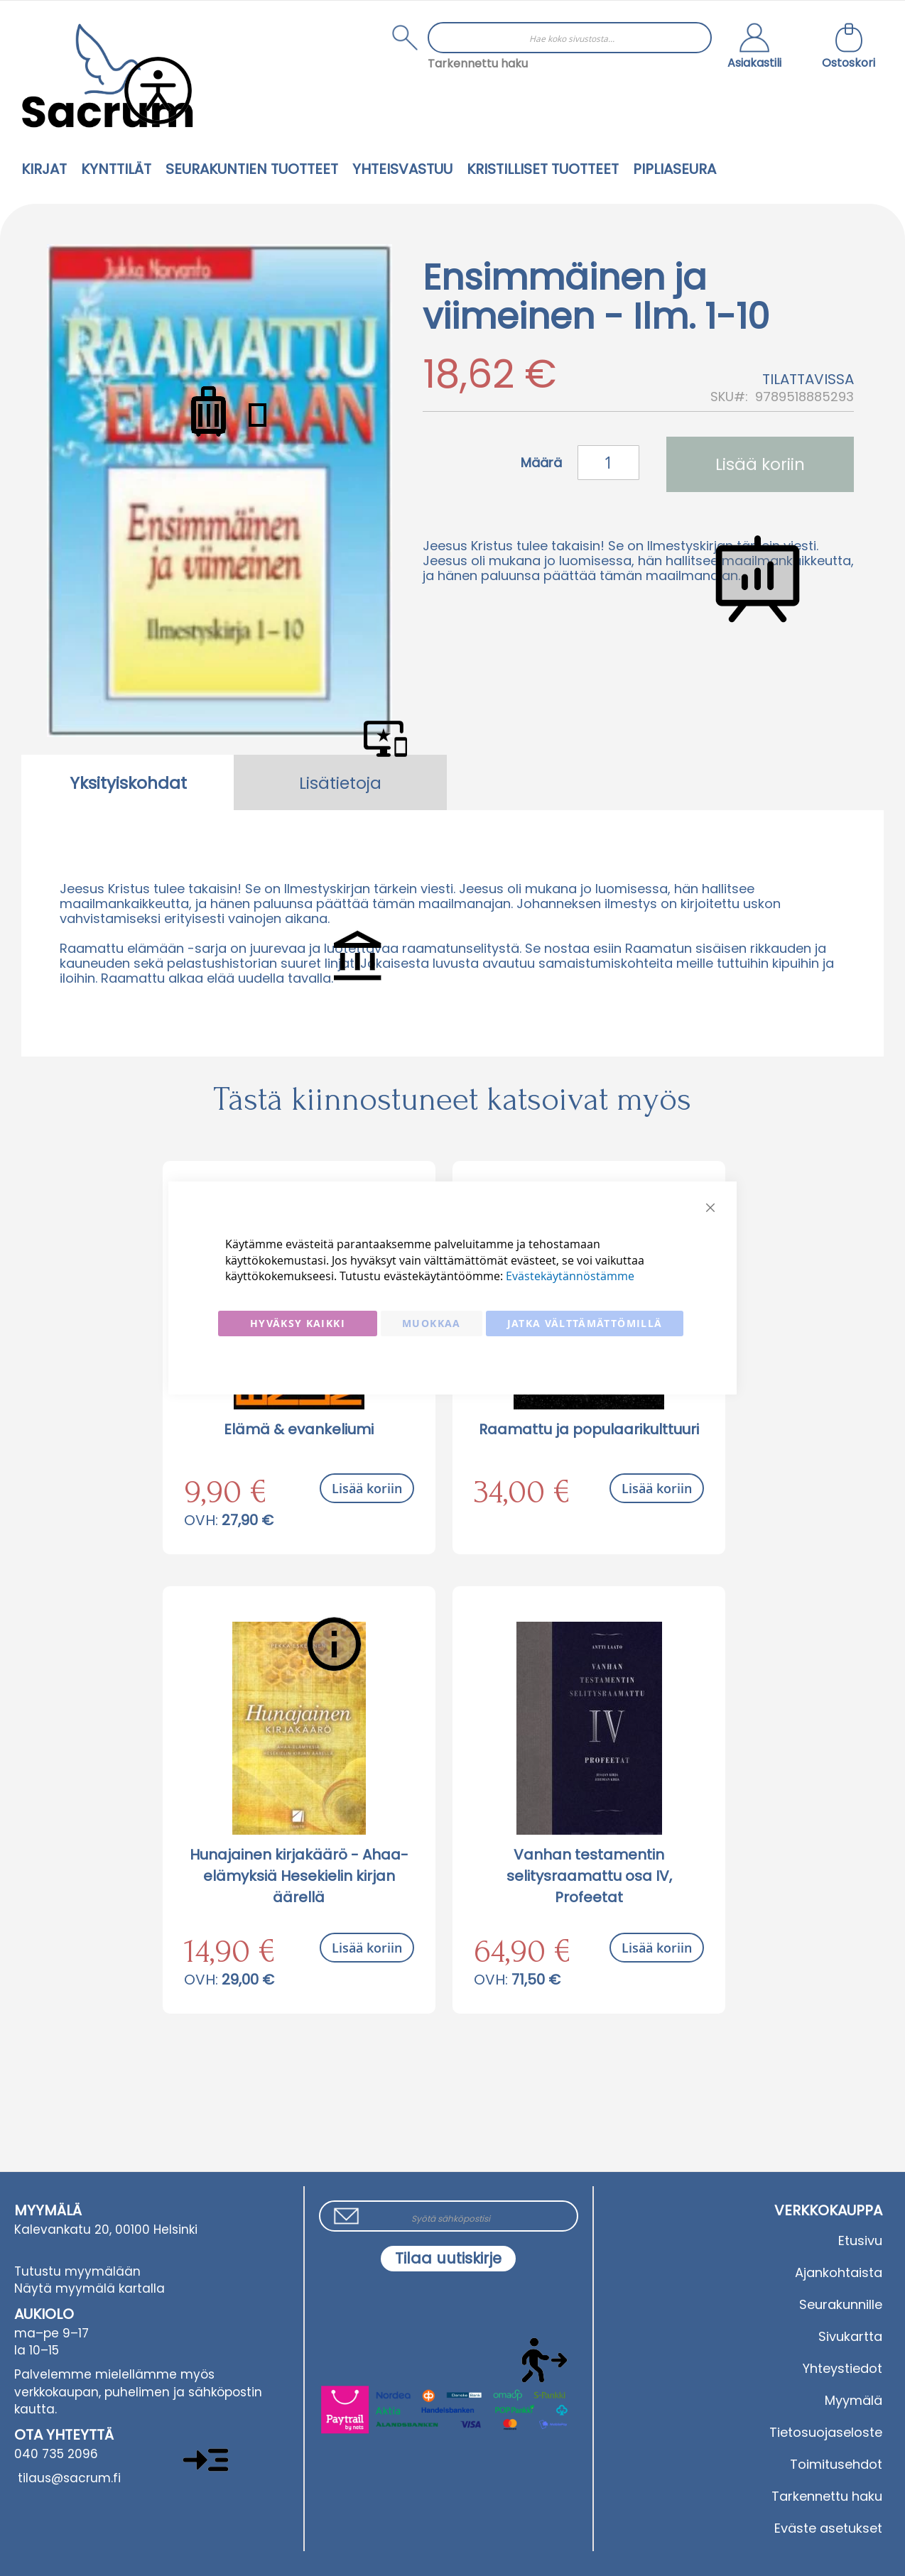  What do you see at coordinates (359, 958) in the screenshot?
I see `access banking or financial services` at bounding box center [359, 958].